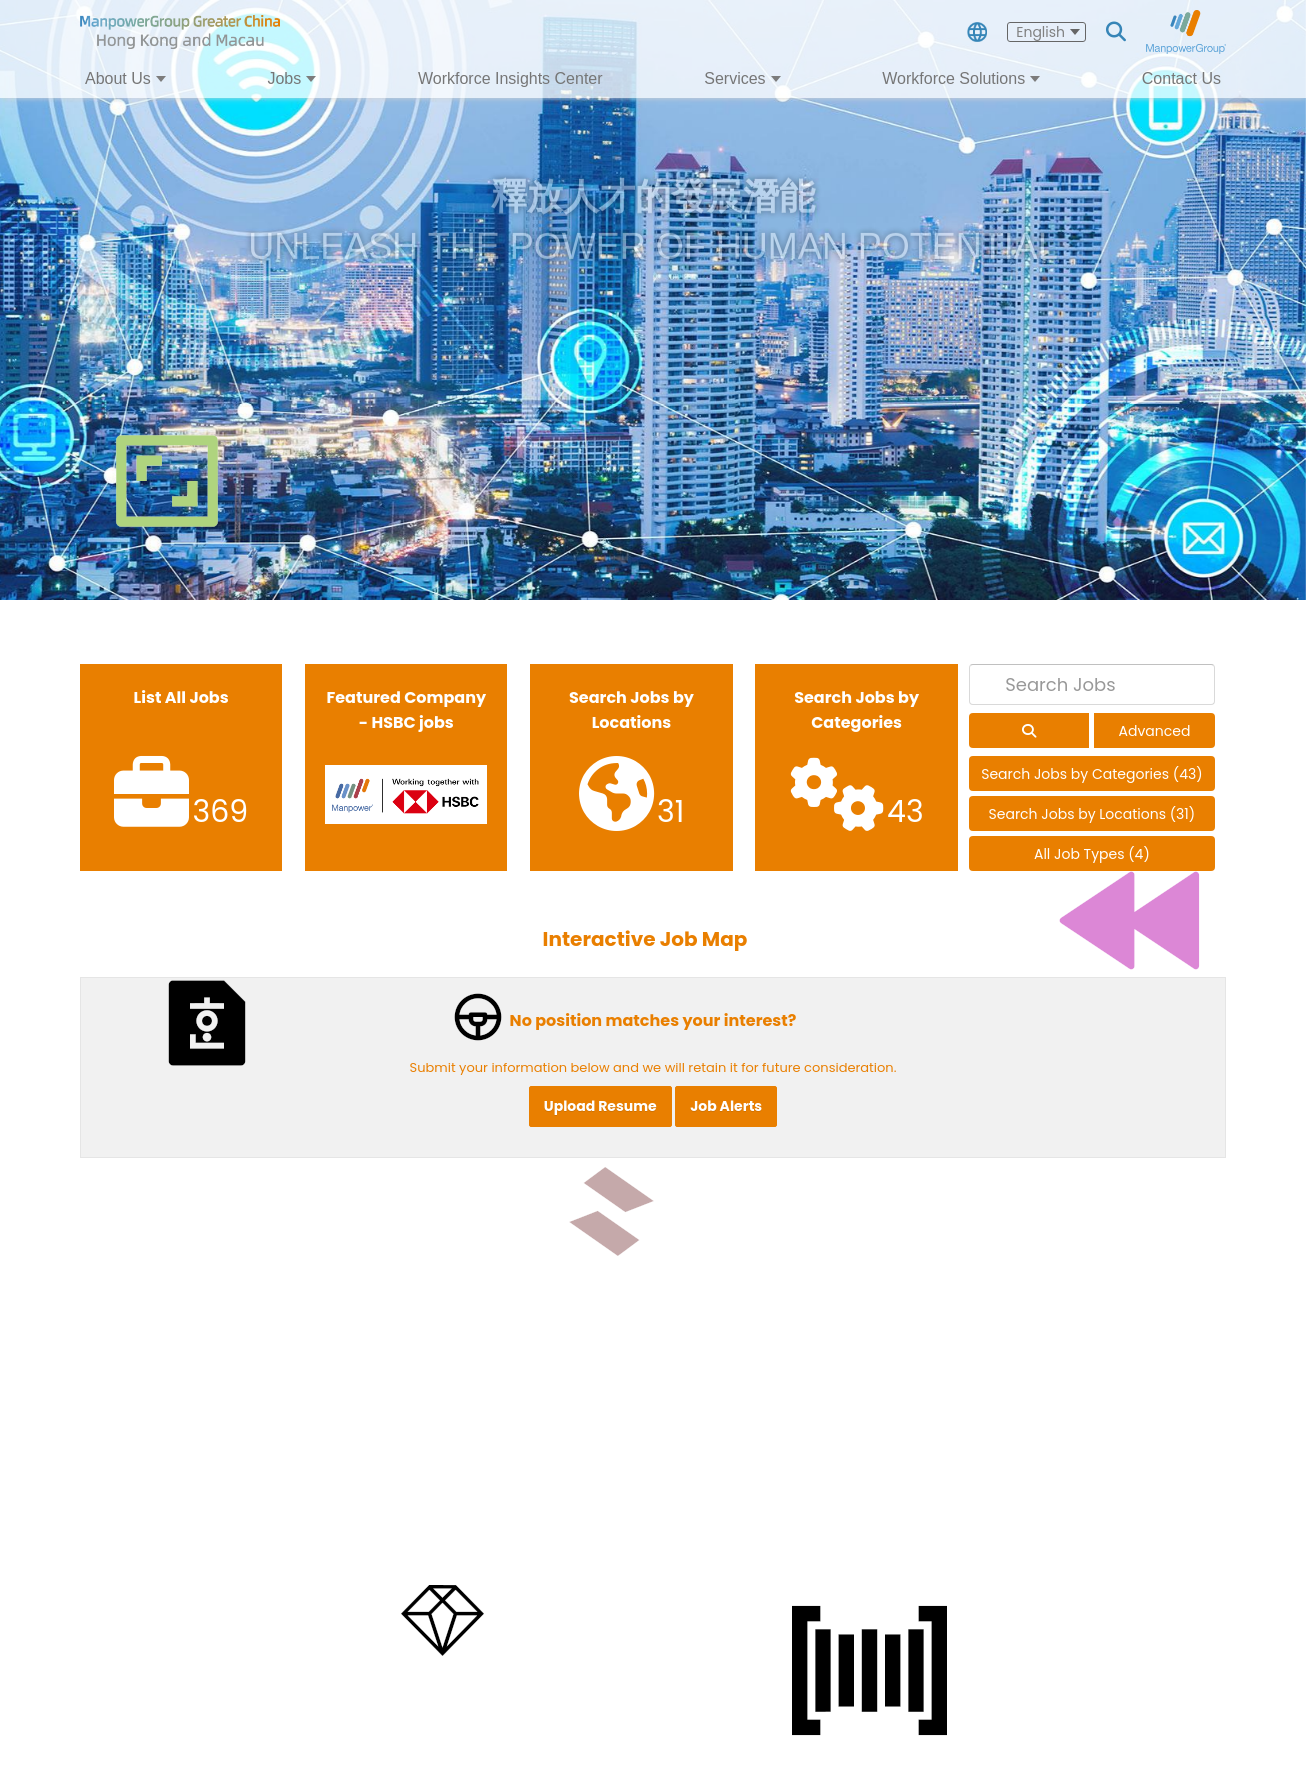  I want to click on nanostores library logo, so click(611, 1211).